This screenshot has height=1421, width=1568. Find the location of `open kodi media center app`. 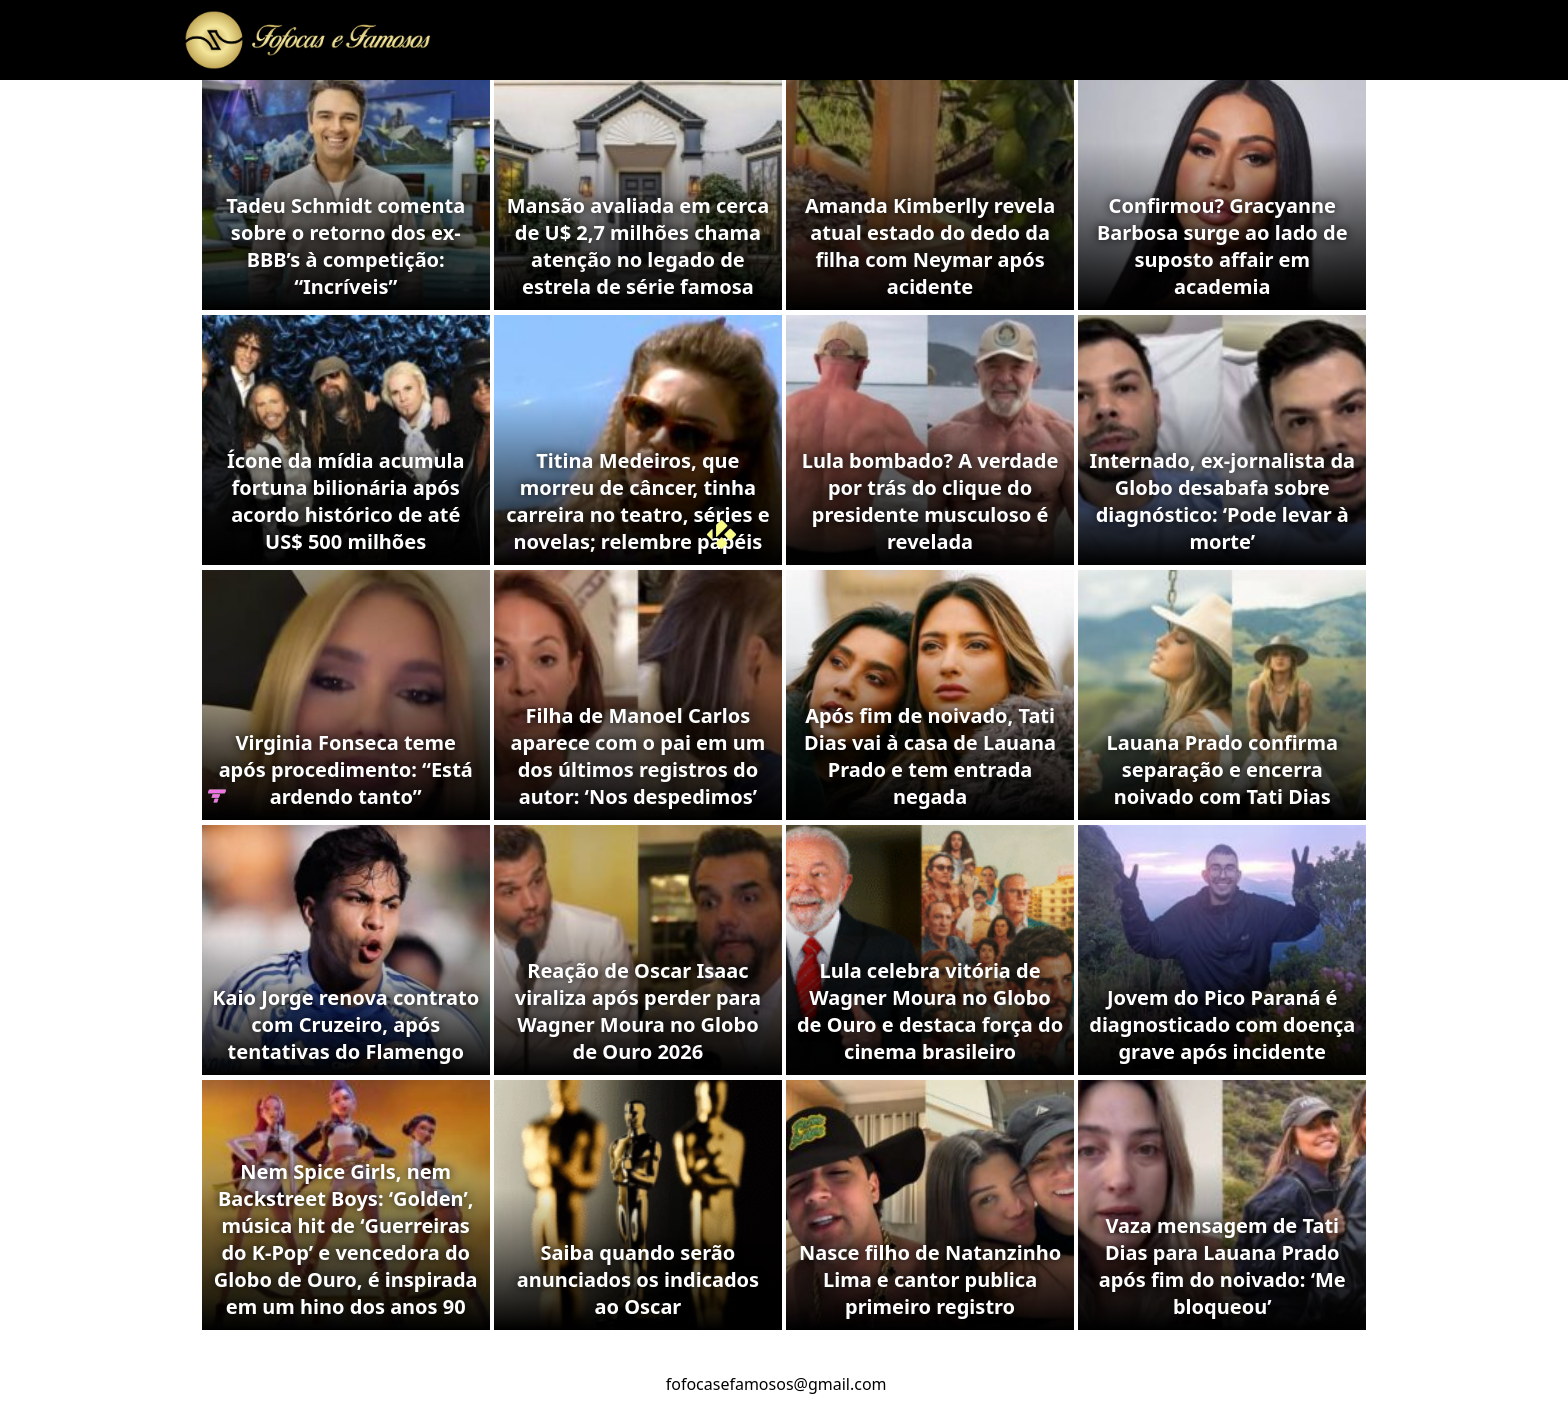

open kodi media center app is located at coordinates (721, 534).